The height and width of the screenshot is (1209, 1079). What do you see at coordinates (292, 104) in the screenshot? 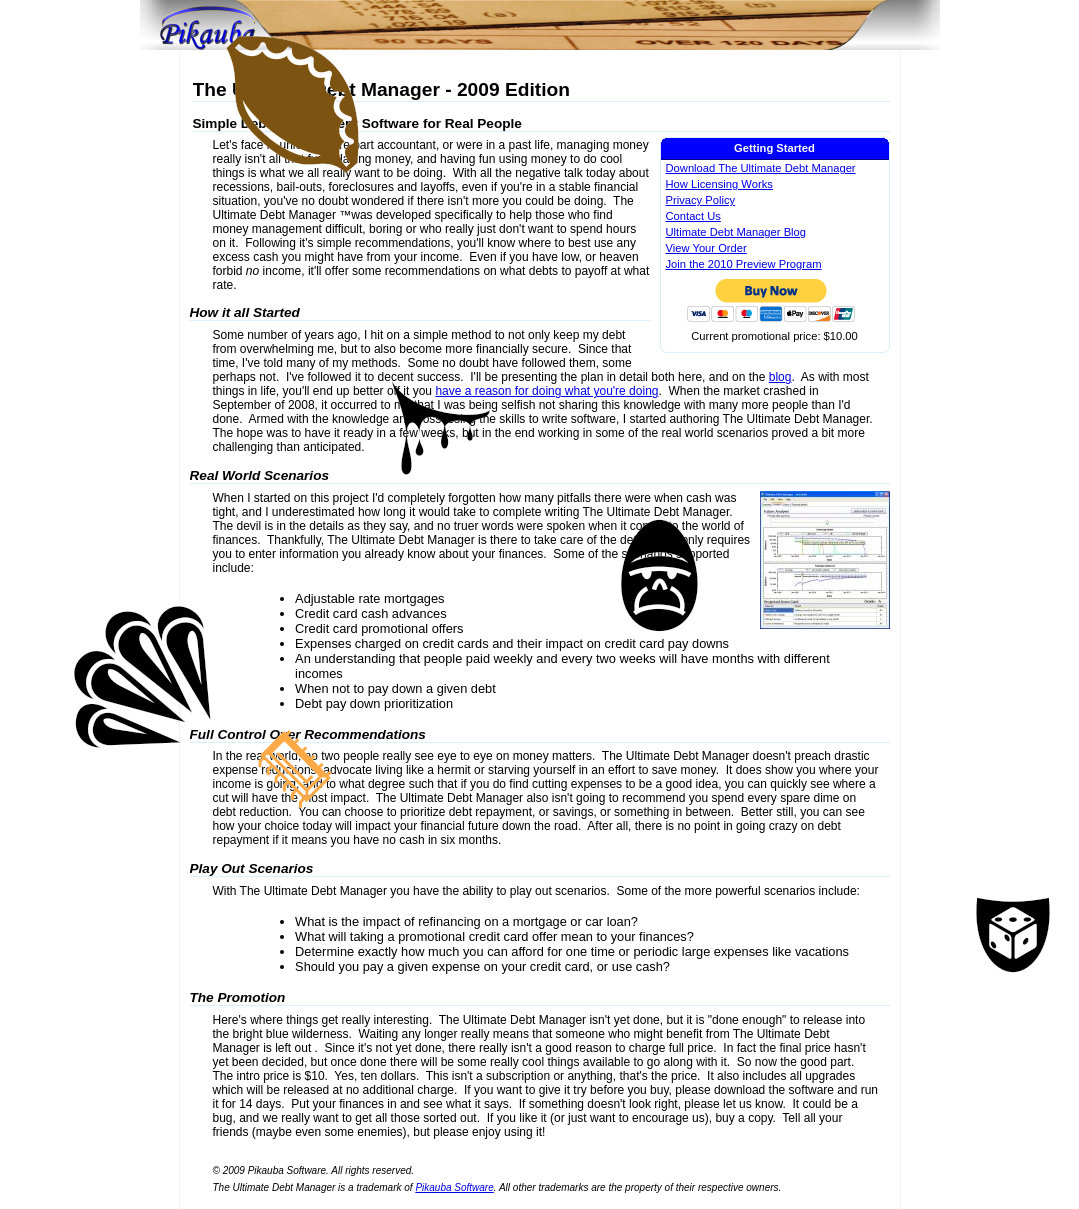
I see `select dumpling as a food item` at bounding box center [292, 104].